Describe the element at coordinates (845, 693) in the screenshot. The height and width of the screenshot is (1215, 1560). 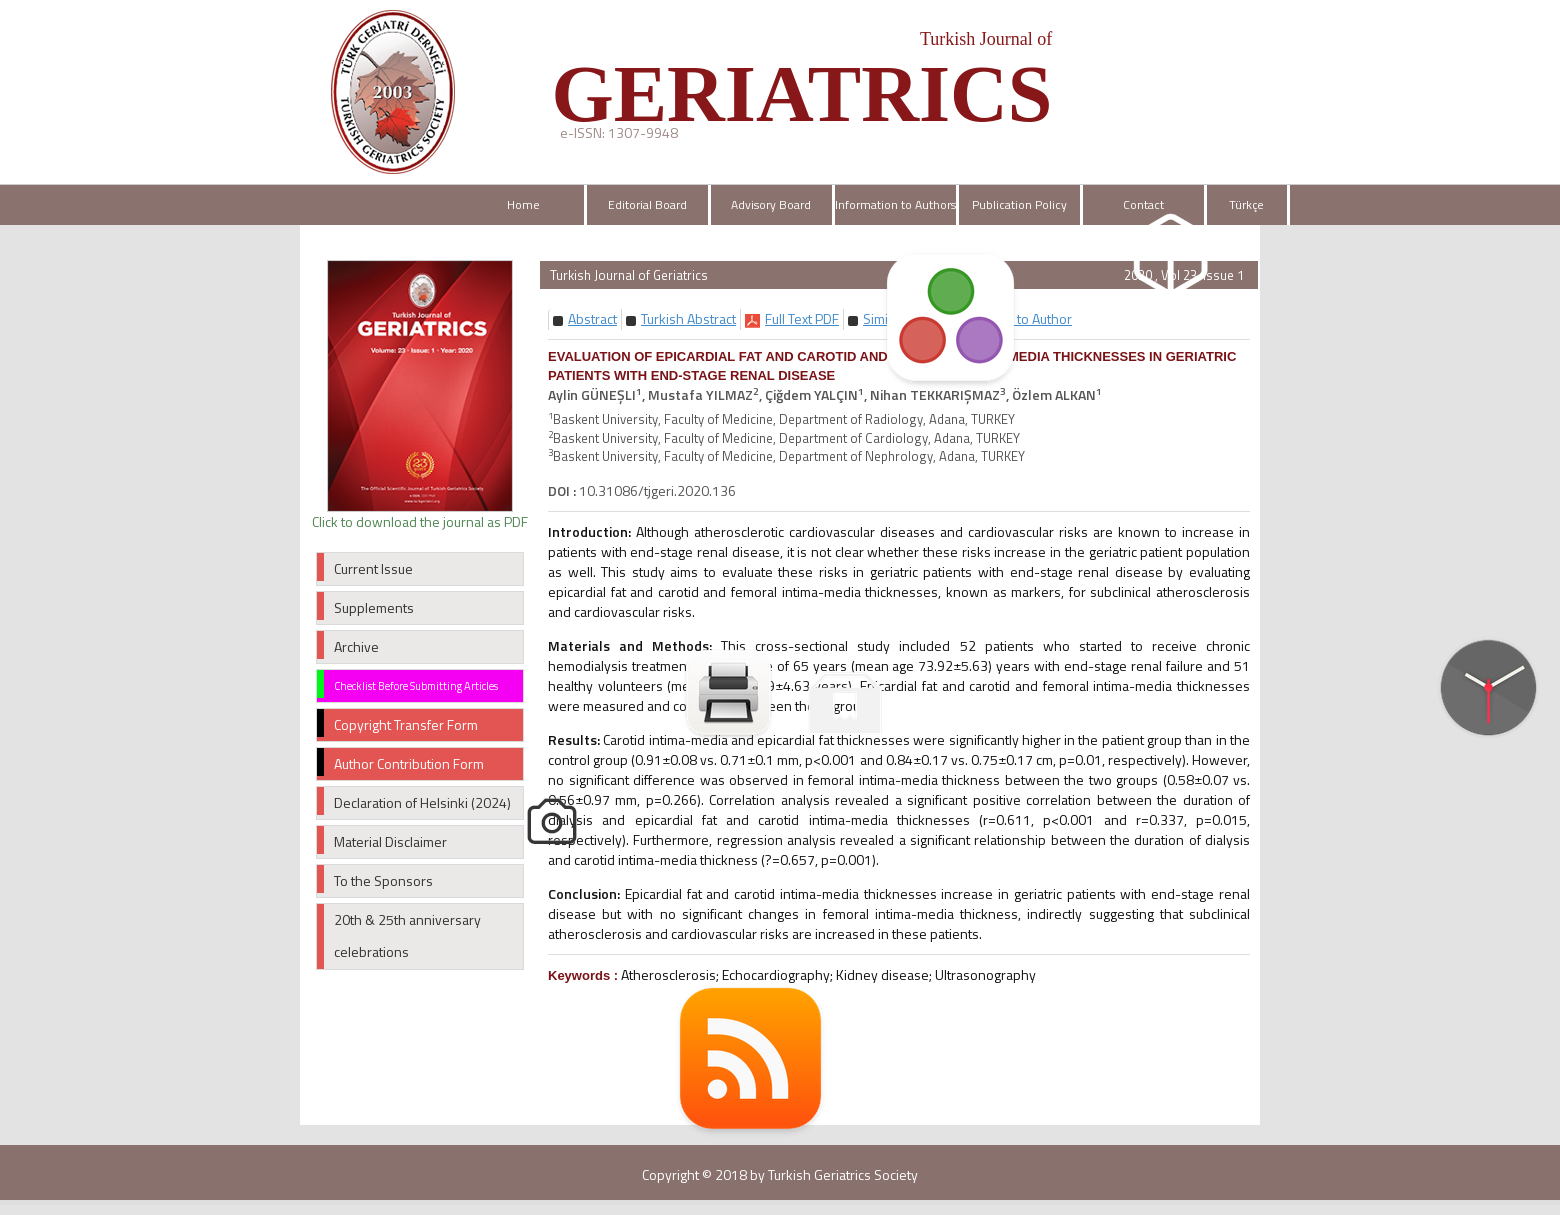
I see `software updates are currently paused or unavailable` at that location.